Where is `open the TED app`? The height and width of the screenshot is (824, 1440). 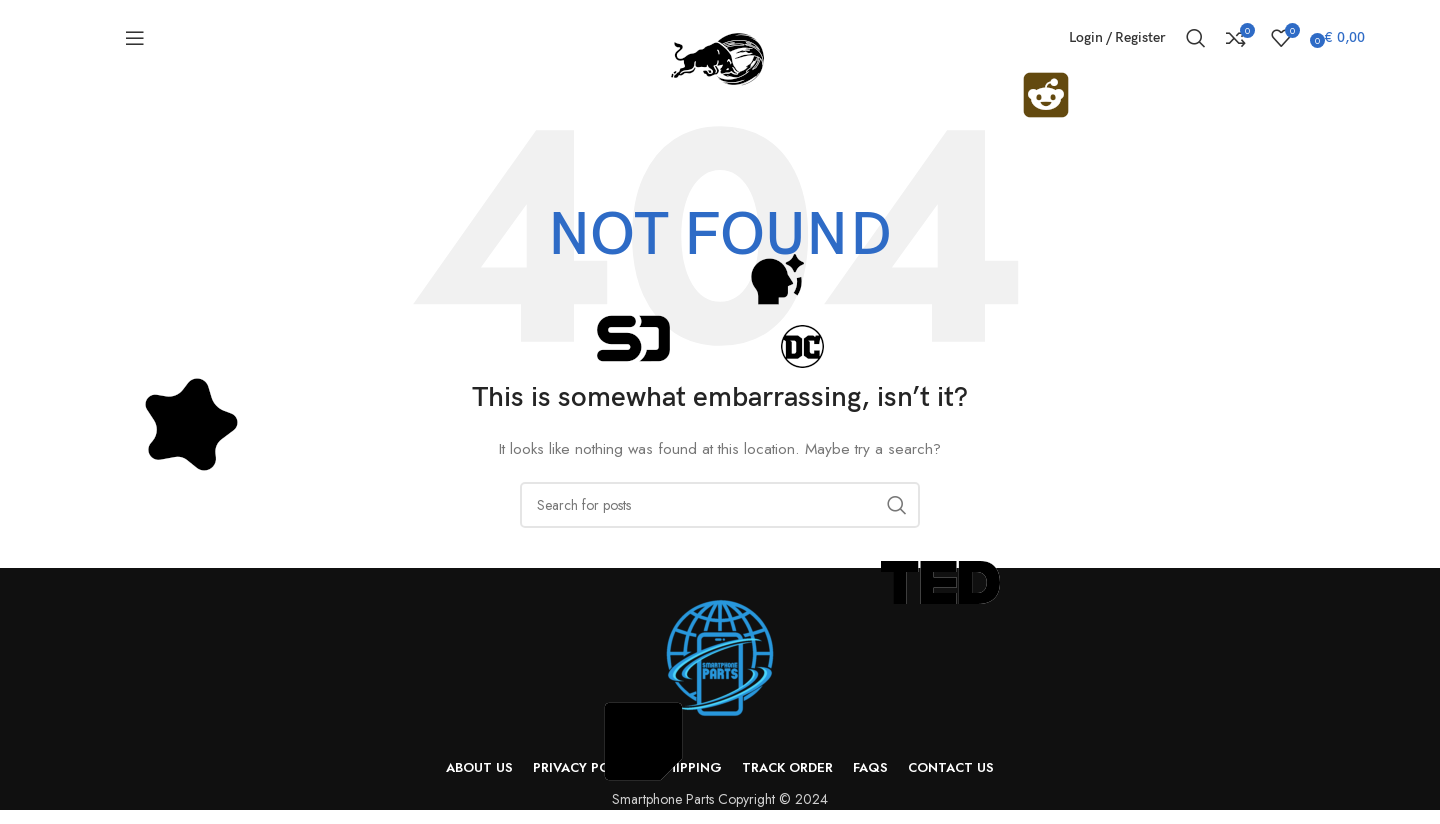 open the TED app is located at coordinates (940, 582).